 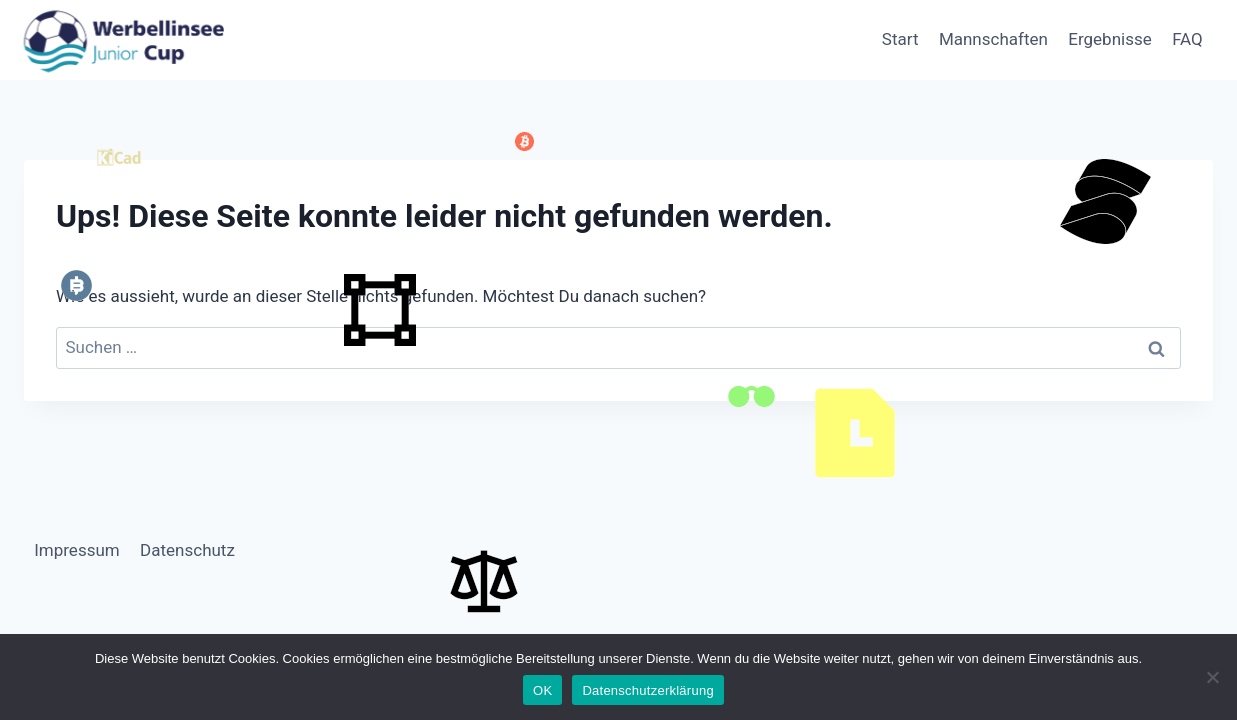 What do you see at coordinates (119, 157) in the screenshot?
I see `open KiCad electronic design automation software` at bounding box center [119, 157].